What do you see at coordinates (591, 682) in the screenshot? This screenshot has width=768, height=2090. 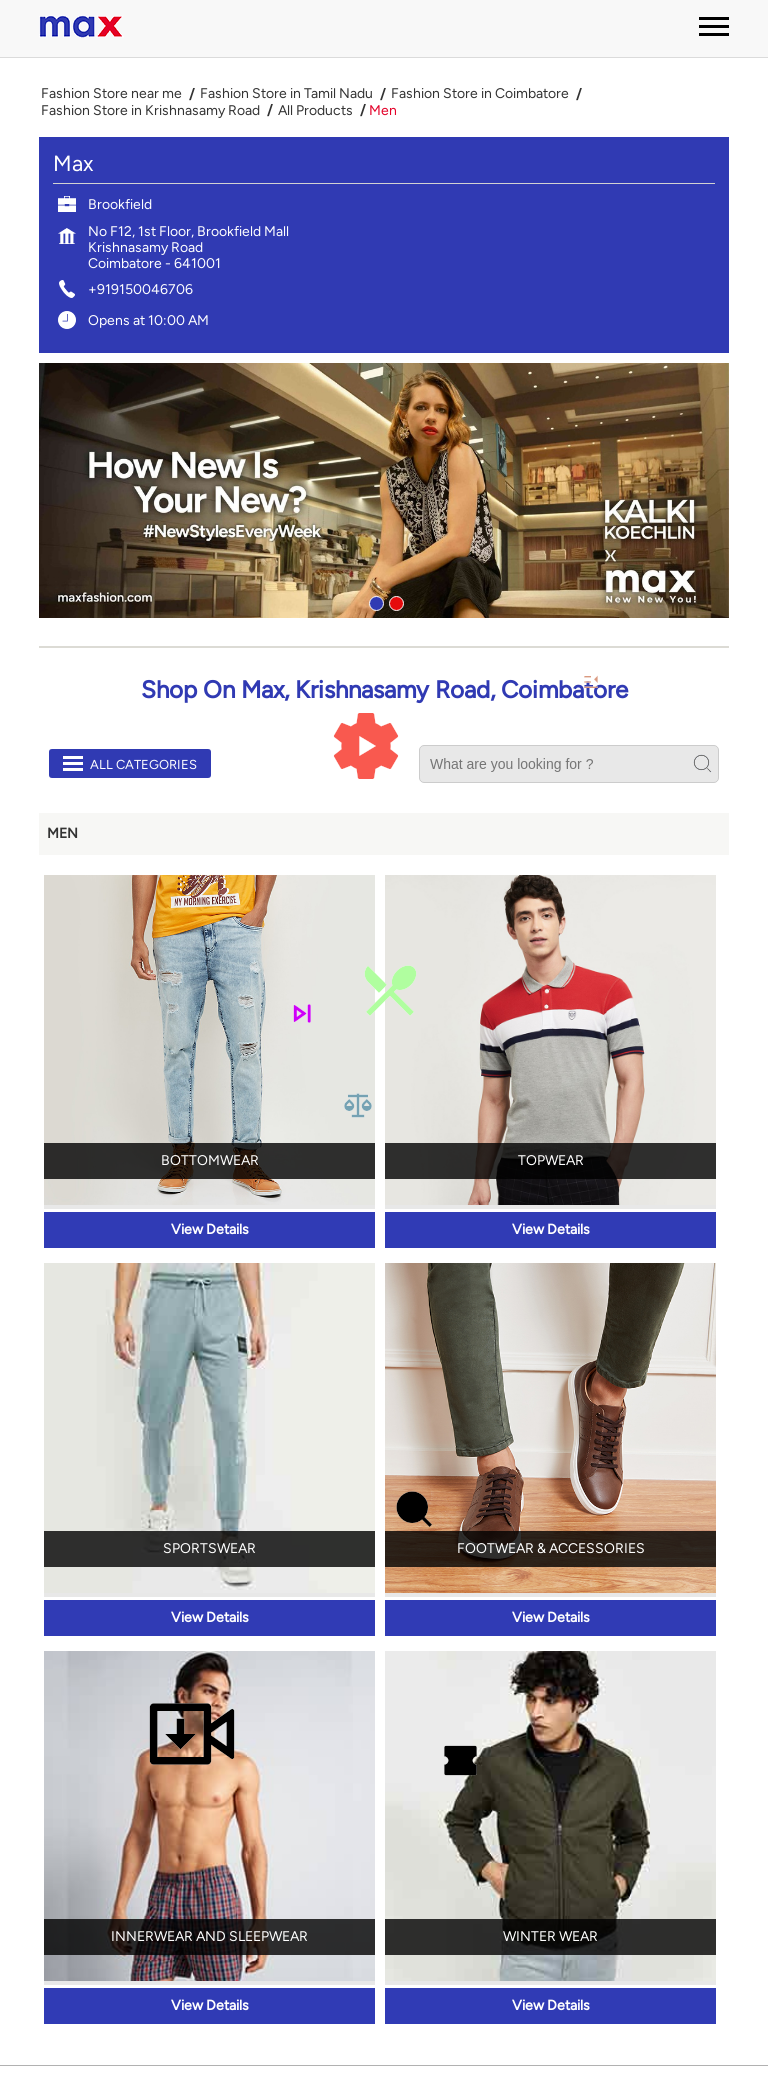 I see `collapse or hide the sidebar menu` at bounding box center [591, 682].